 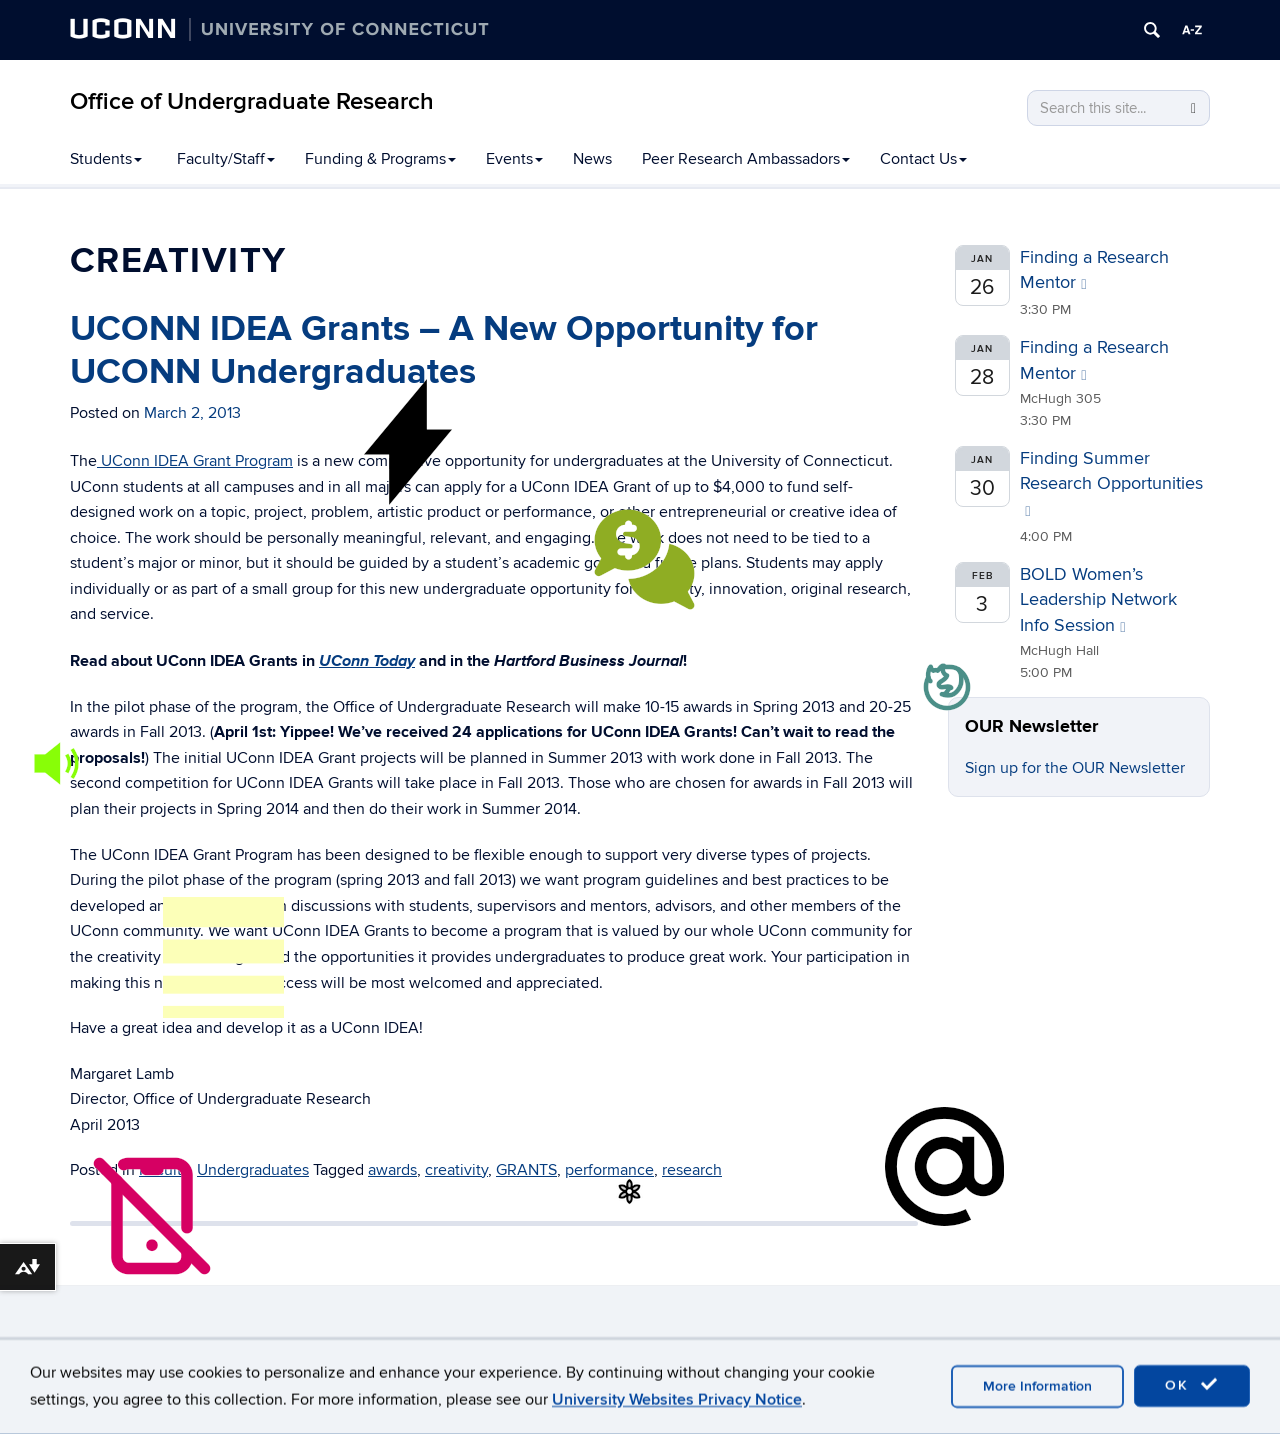 I want to click on mention a user in a post or comment, so click(x=944, y=1166).